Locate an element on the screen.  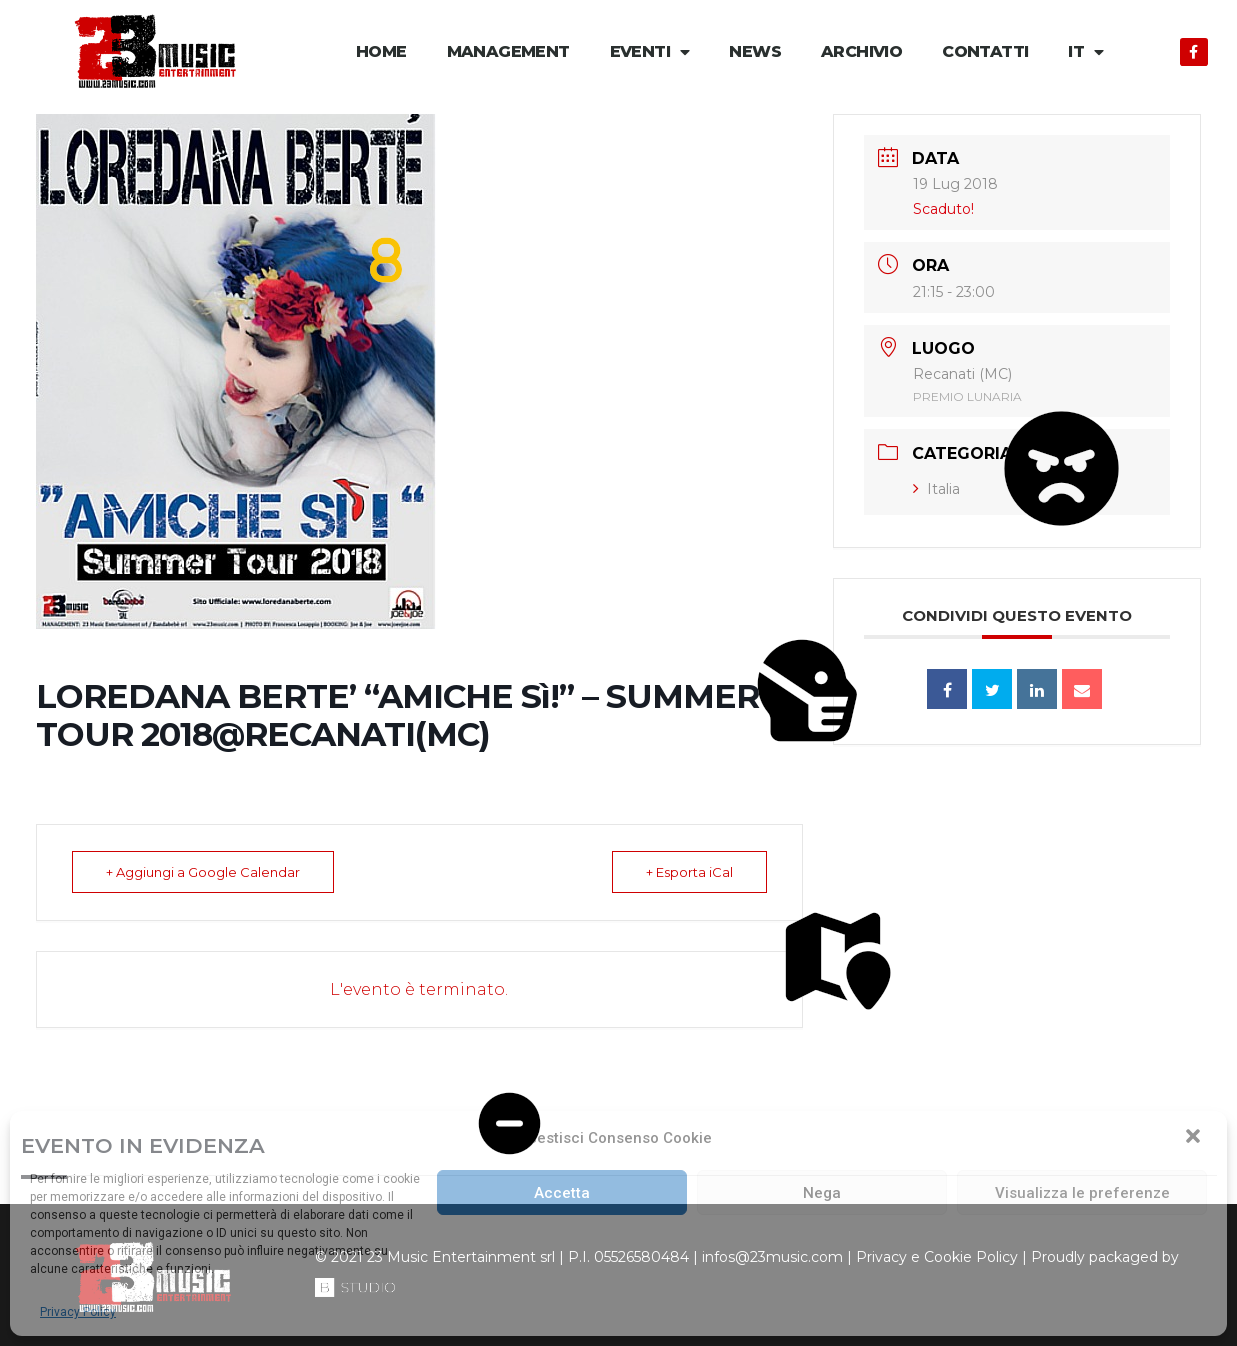
view location on map is located at coordinates (833, 957).